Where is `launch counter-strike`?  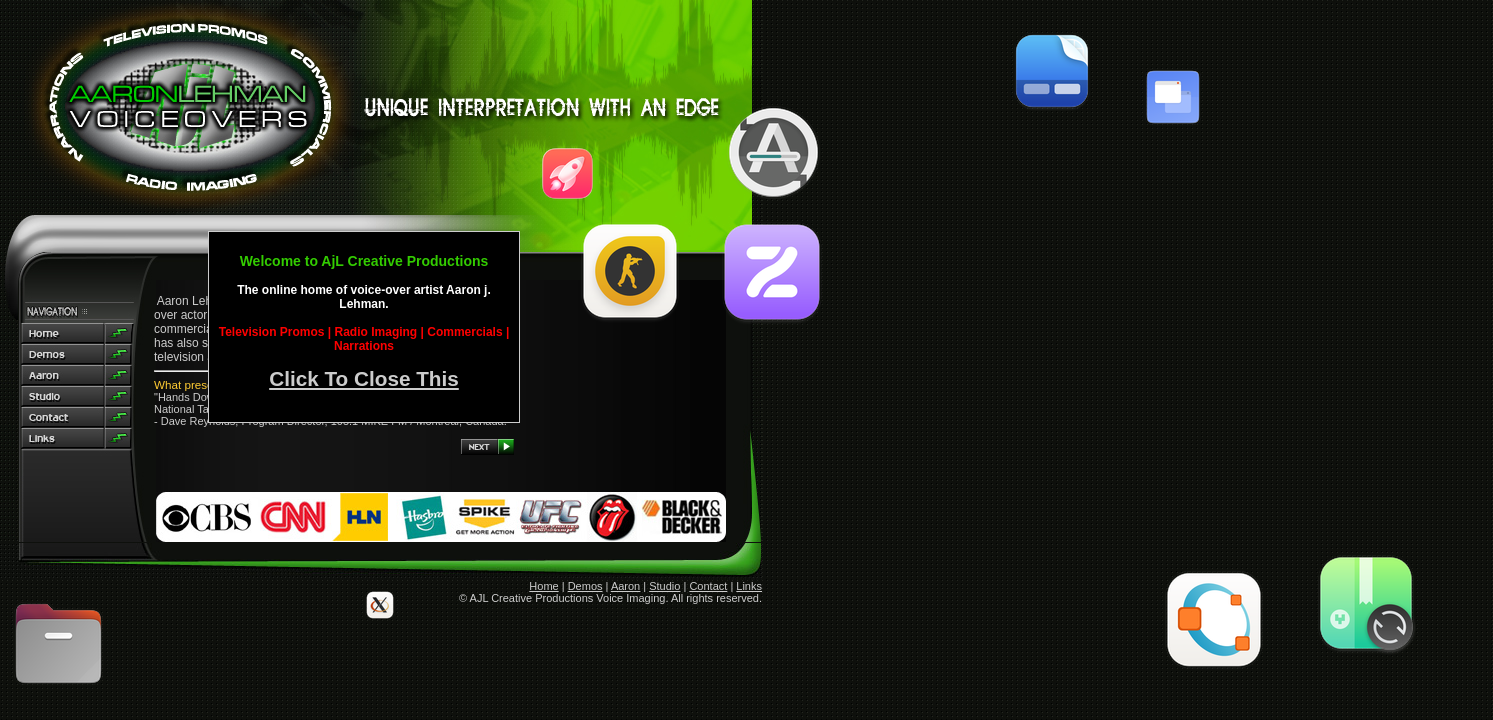
launch counter-strike is located at coordinates (630, 271).